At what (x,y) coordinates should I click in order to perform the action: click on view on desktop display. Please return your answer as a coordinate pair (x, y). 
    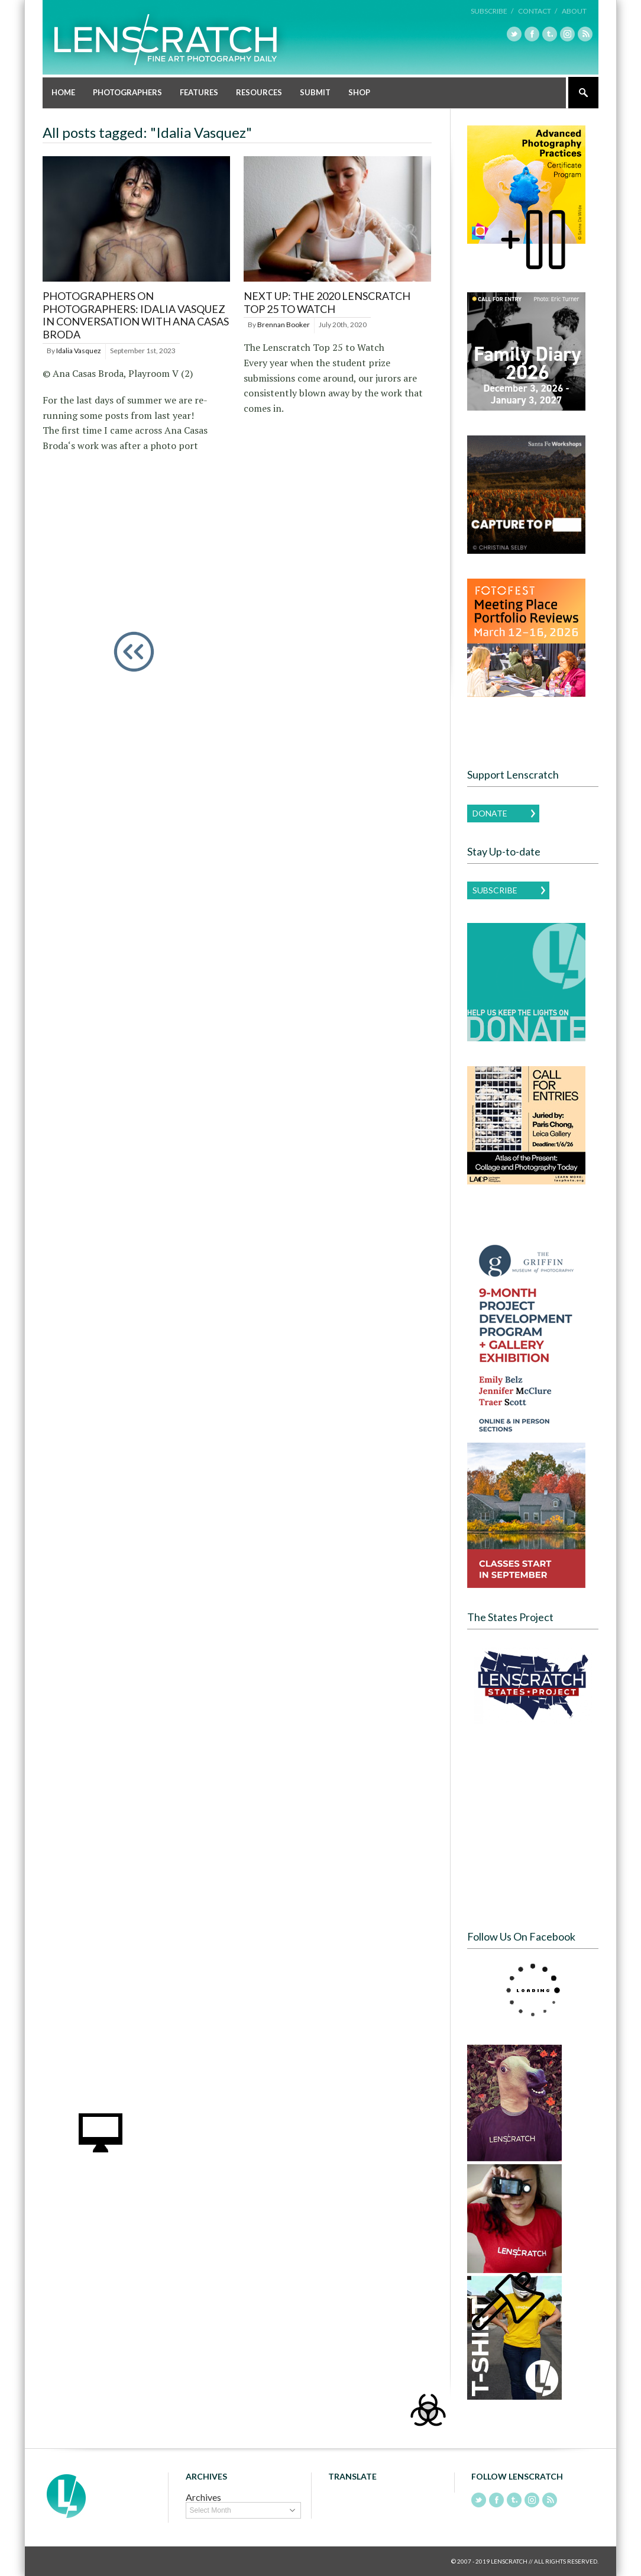
    Looking at the image, I should click on (101, 2133).